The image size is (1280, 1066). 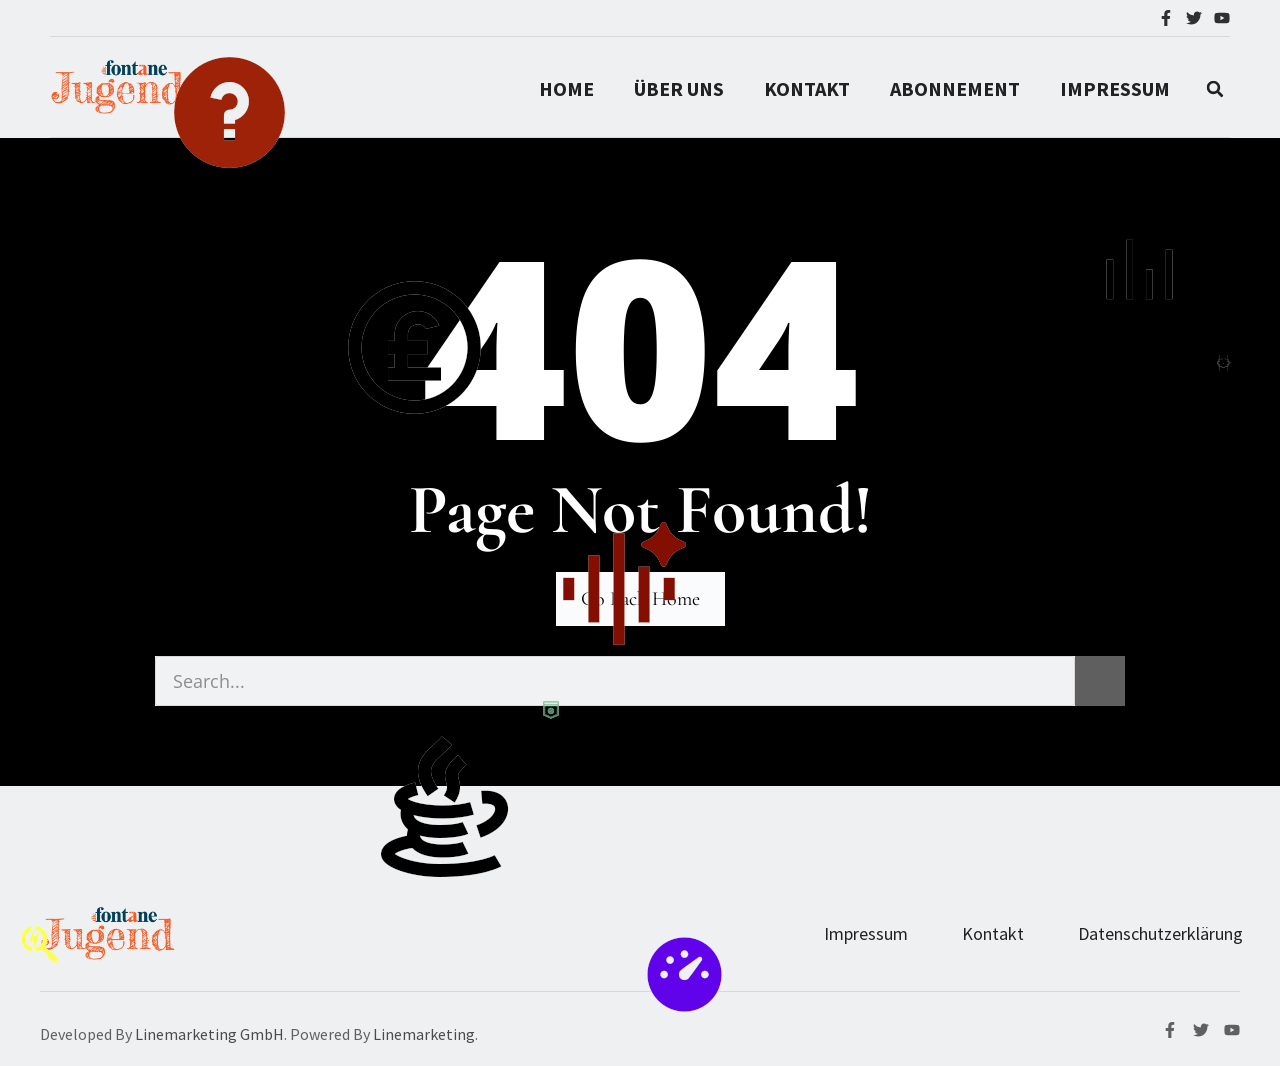 What do you see at coordinates (40, 944) in the screenshot?
I see `searchengin logo` at bounding box center [40, 944].